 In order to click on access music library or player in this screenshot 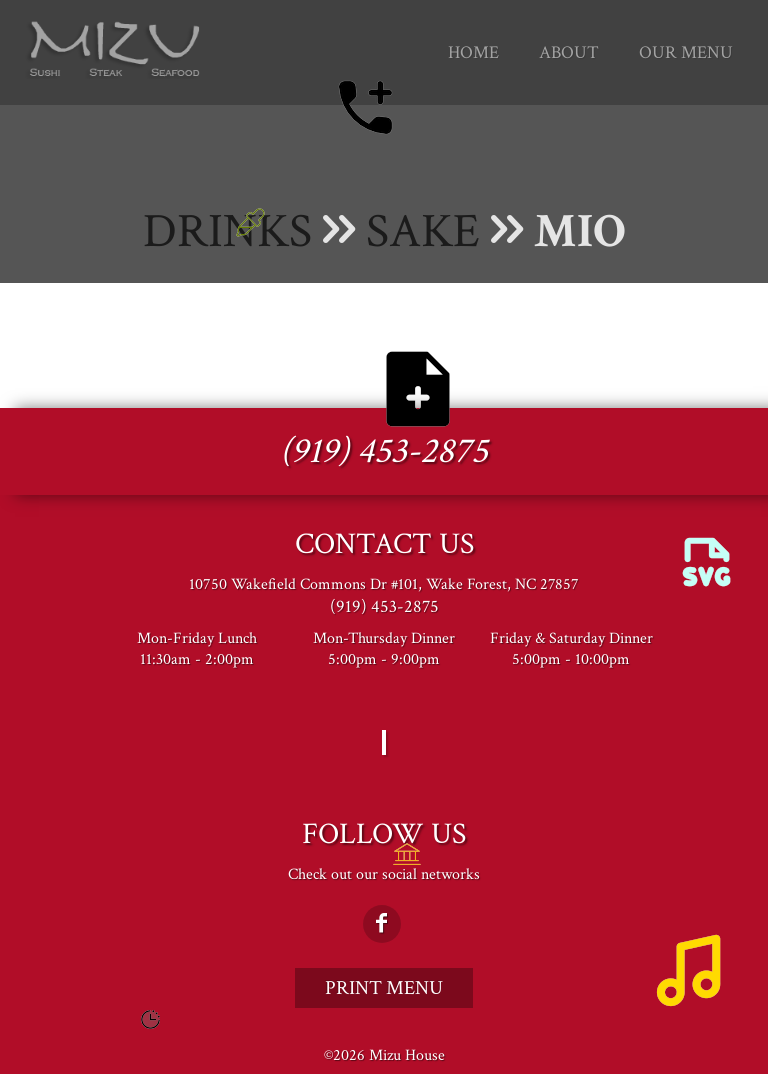, I will do `click(692, 970)`.